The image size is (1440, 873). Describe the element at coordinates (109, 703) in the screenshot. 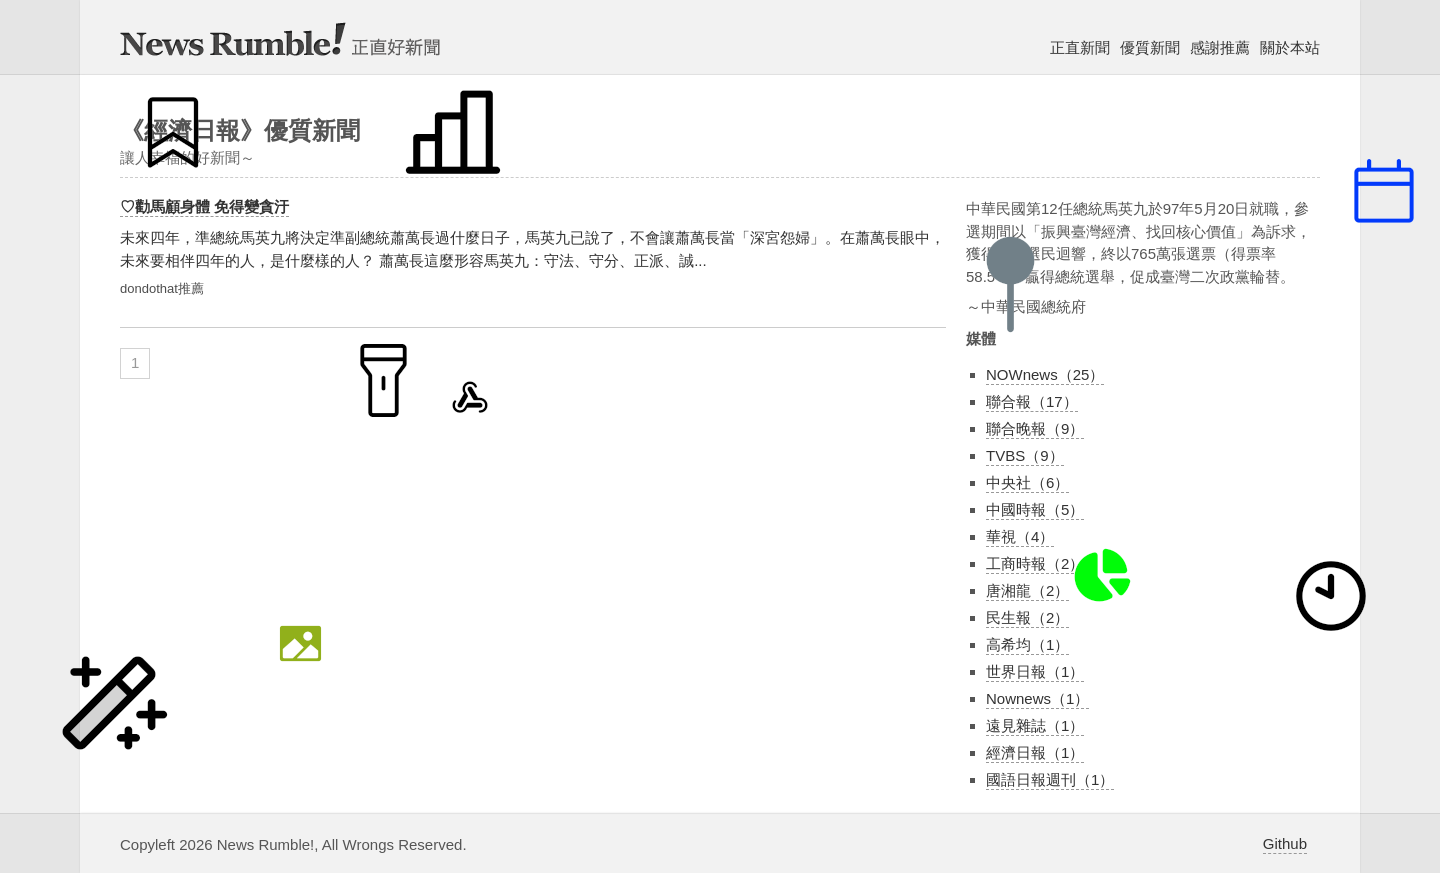

I see `apply auto-enhance or smart adjustments` at that location.